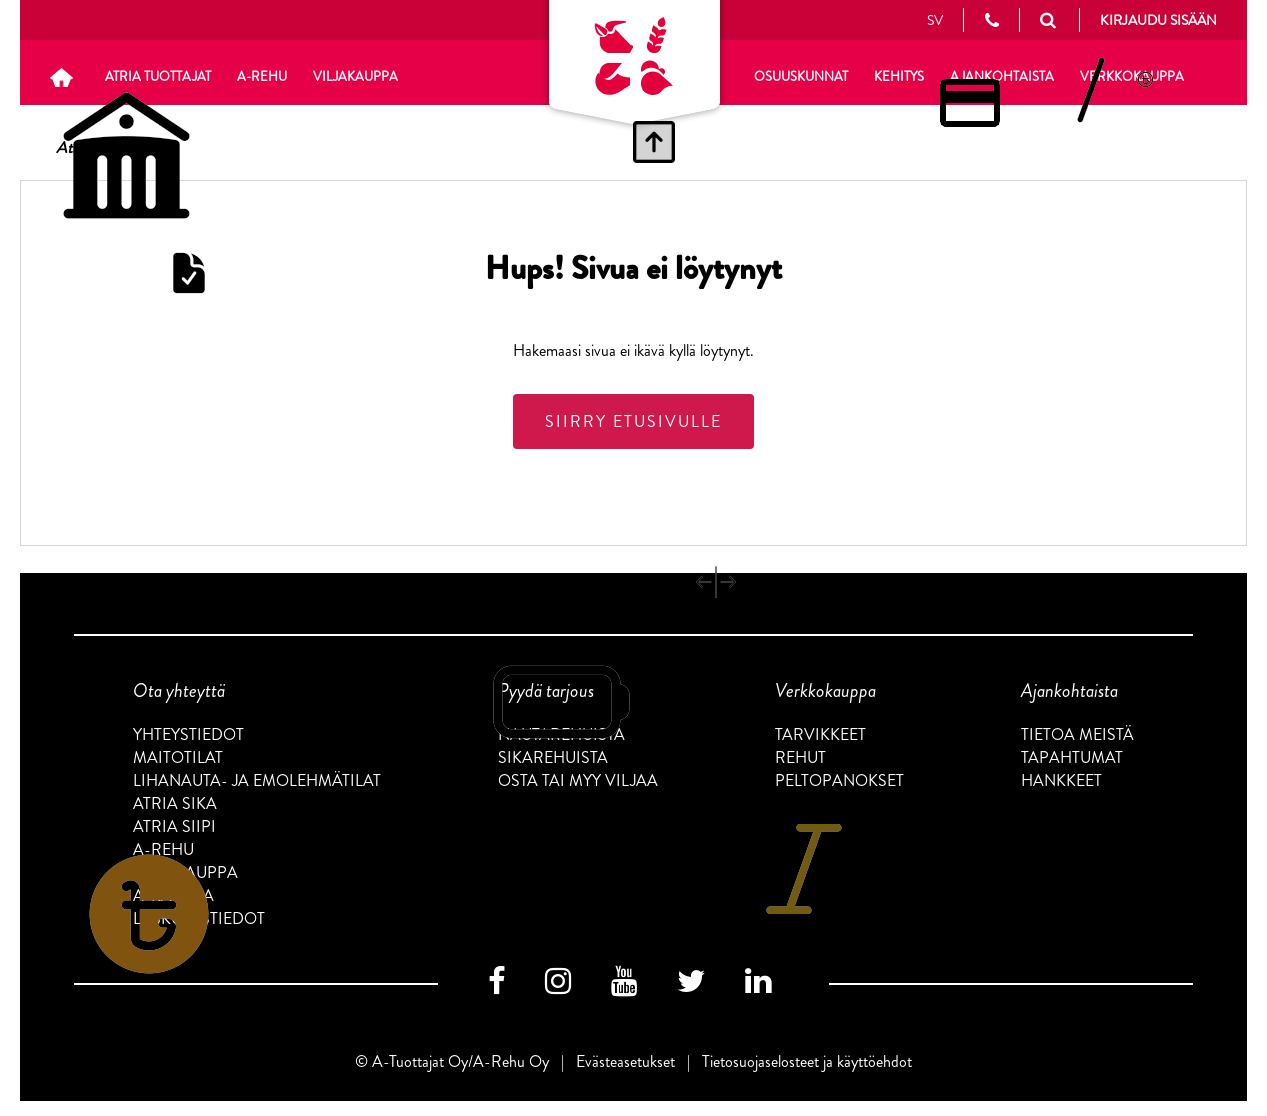  What do you see at coordinates (561, 697) in the screenshot?
I see `indicates empty battery status` at bounding box center [561, 697].